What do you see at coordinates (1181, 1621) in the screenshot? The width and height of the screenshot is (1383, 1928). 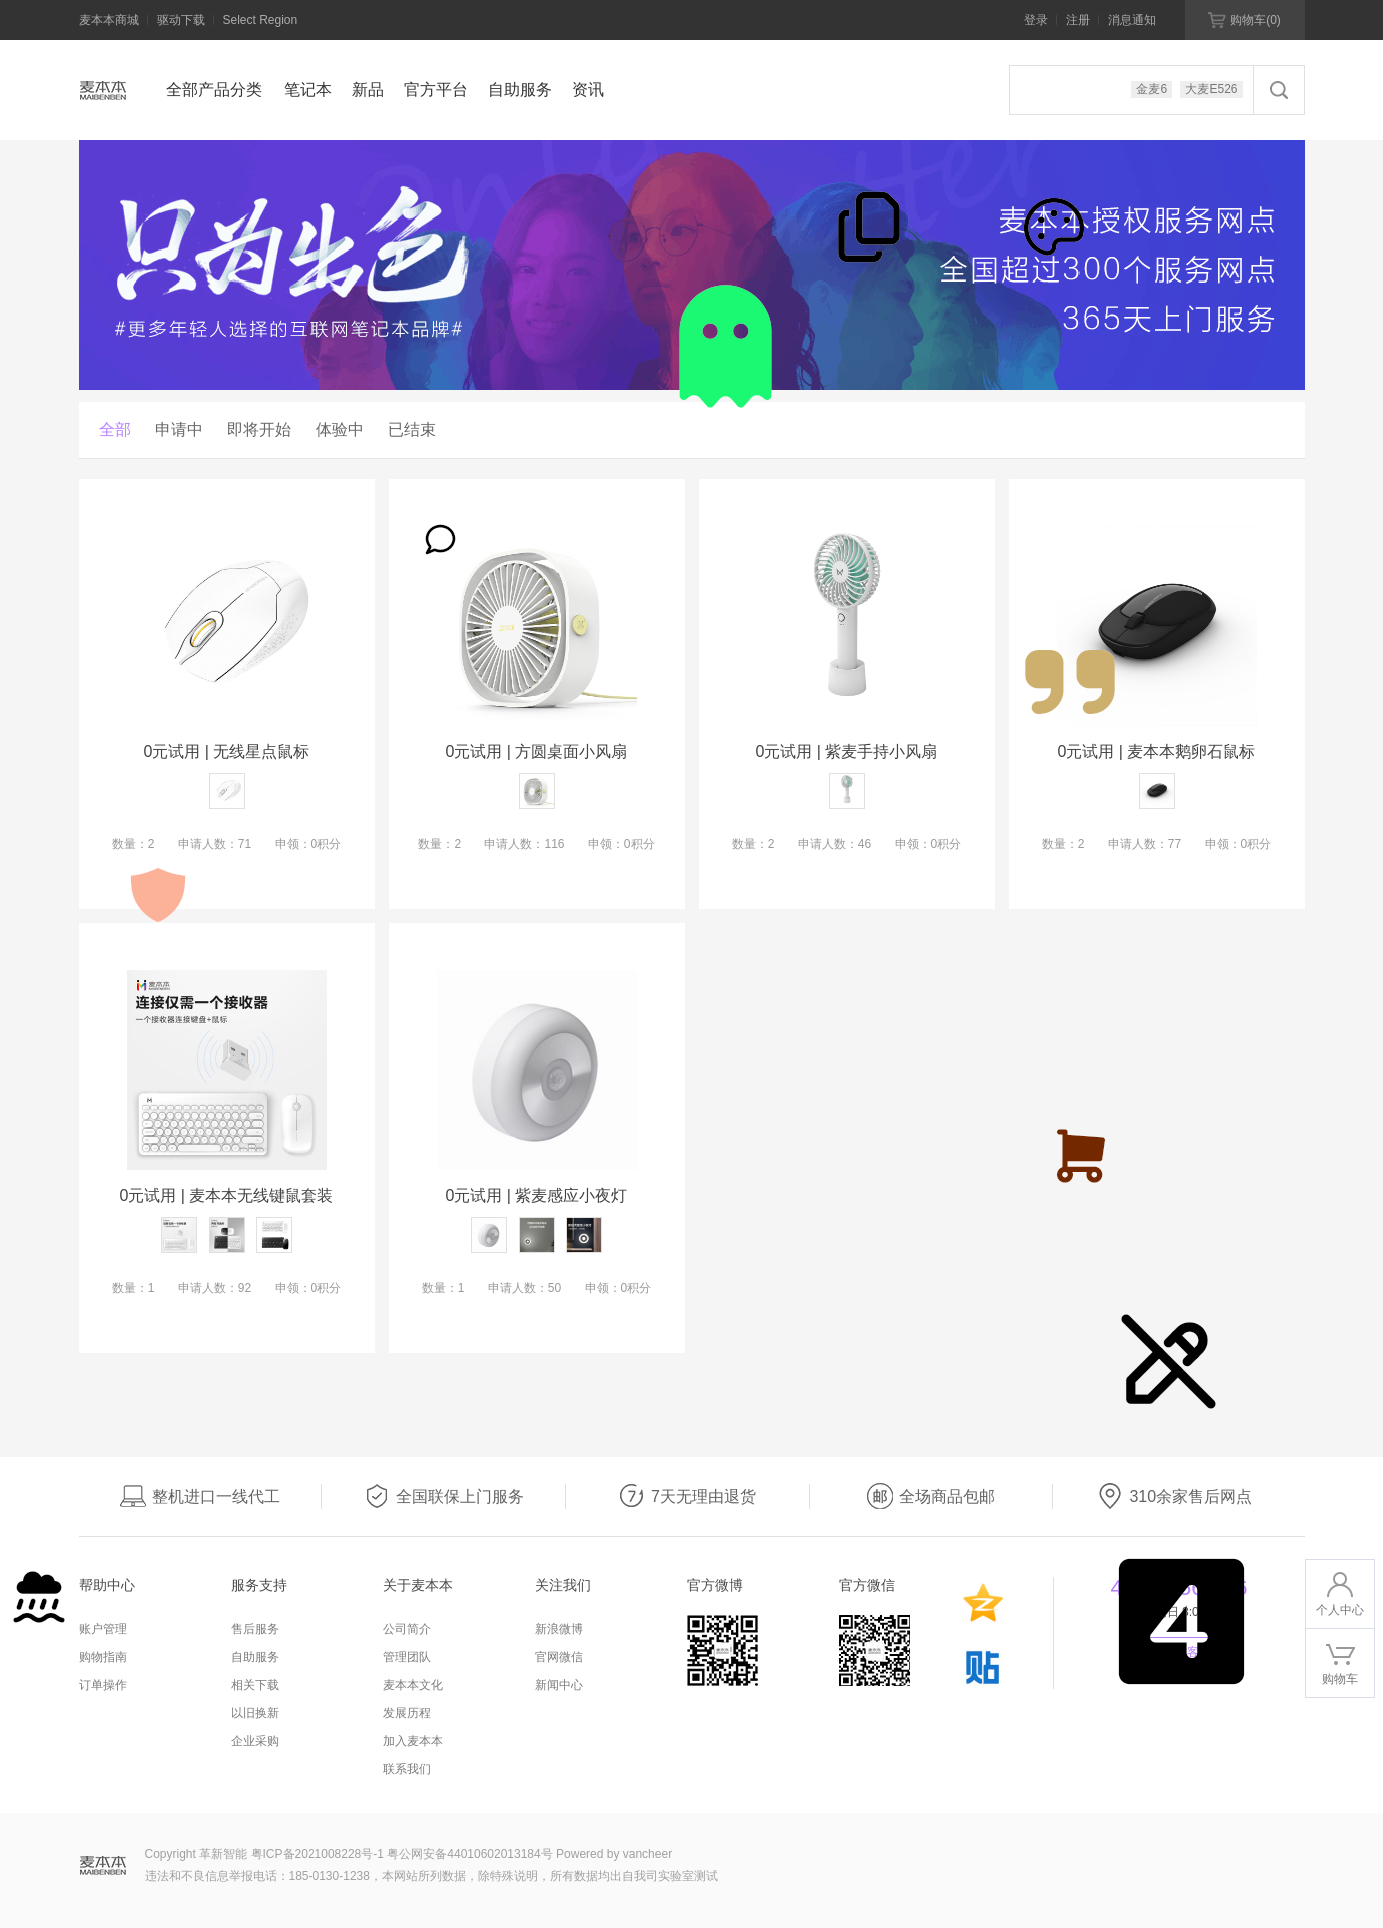 I see `select or navigate to item number four` at bounding box center [1181, 1621].